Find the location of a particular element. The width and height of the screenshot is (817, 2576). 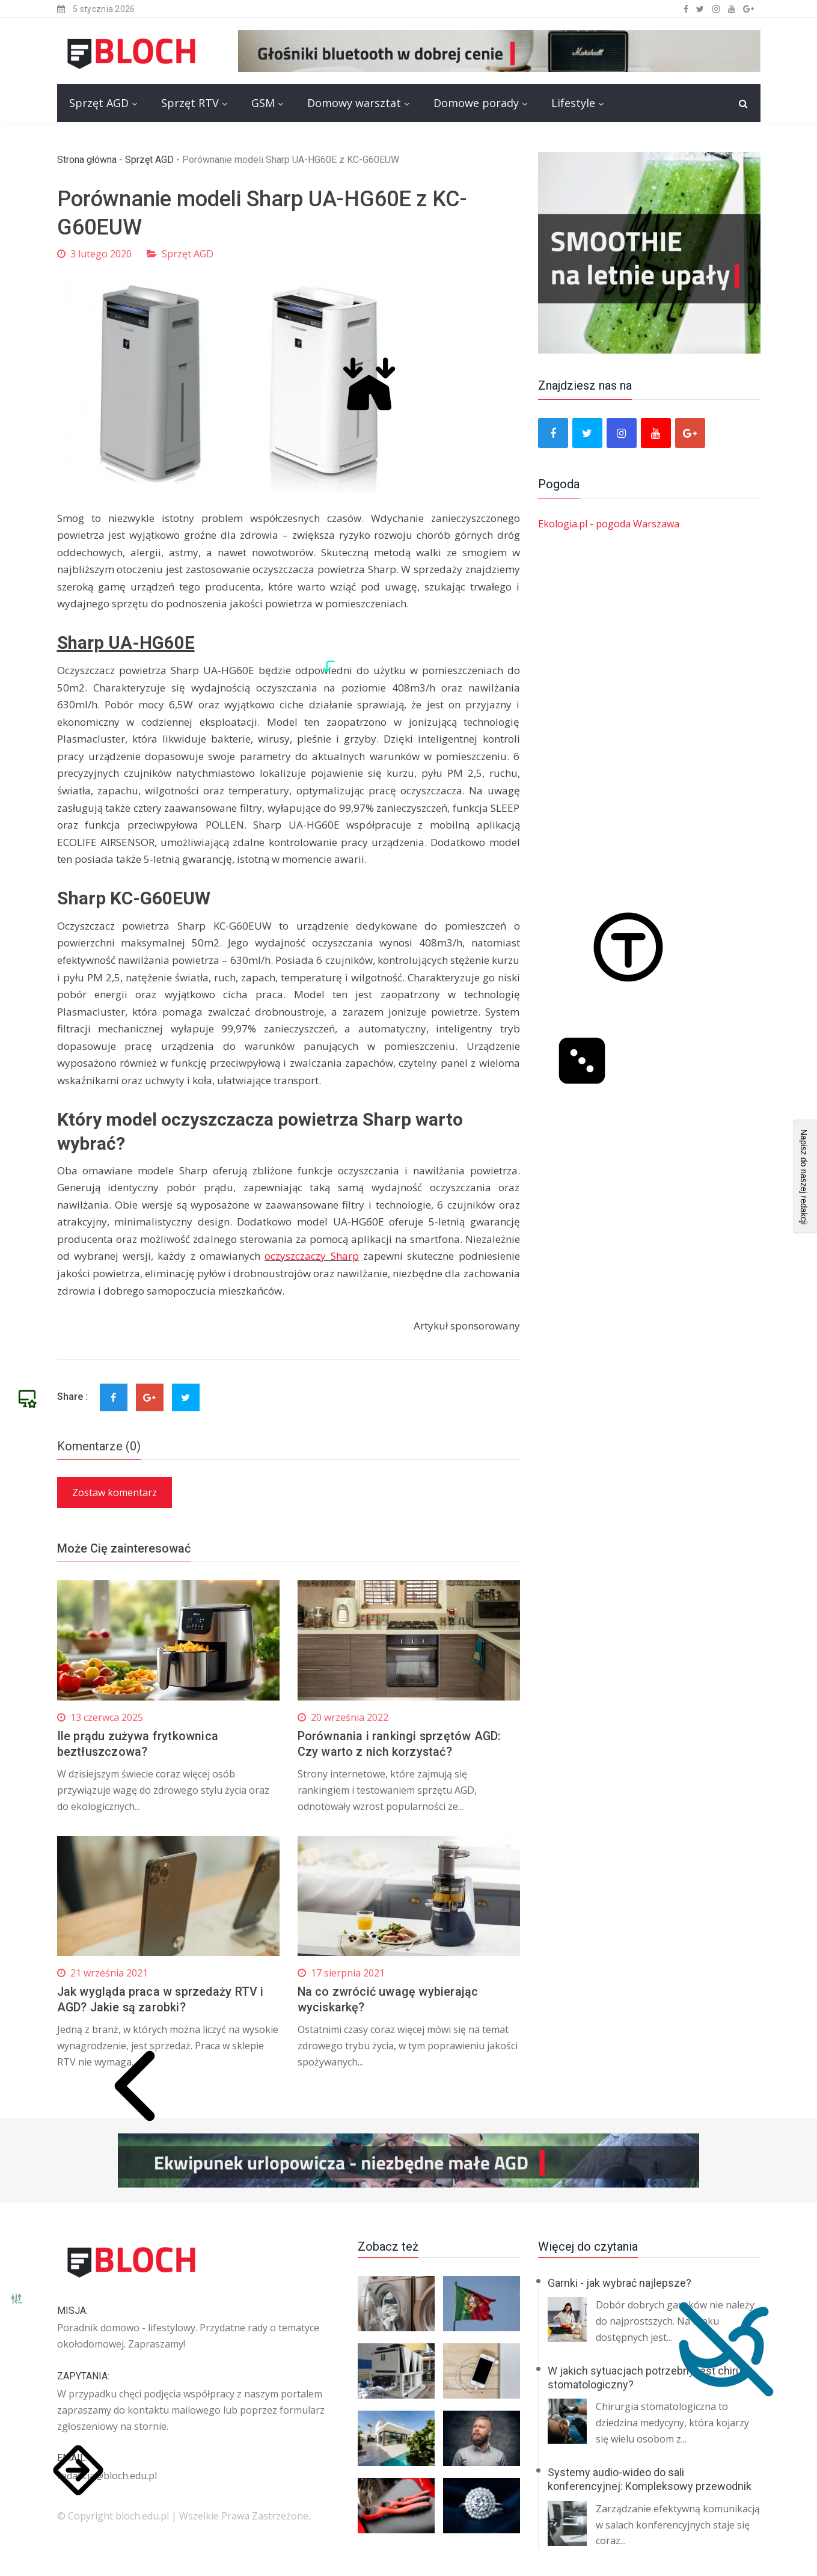

disable spicy food filter is located at coordinates (726, 2349).